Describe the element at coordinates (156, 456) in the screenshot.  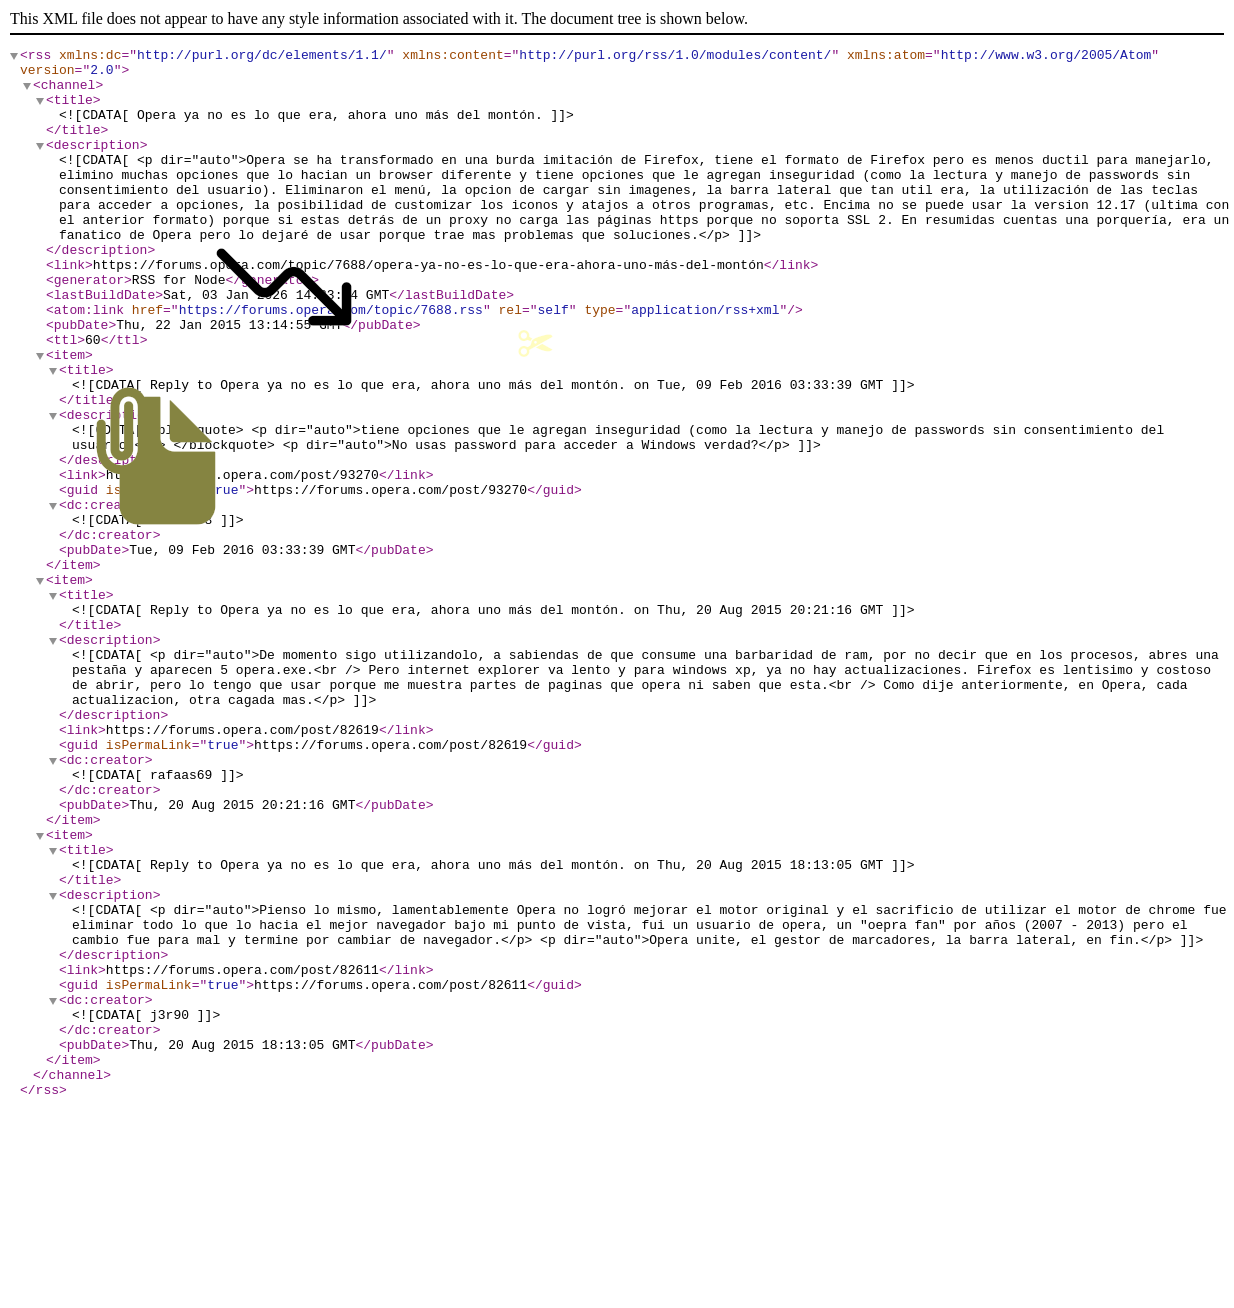
I see `attach a file or document` at that location.